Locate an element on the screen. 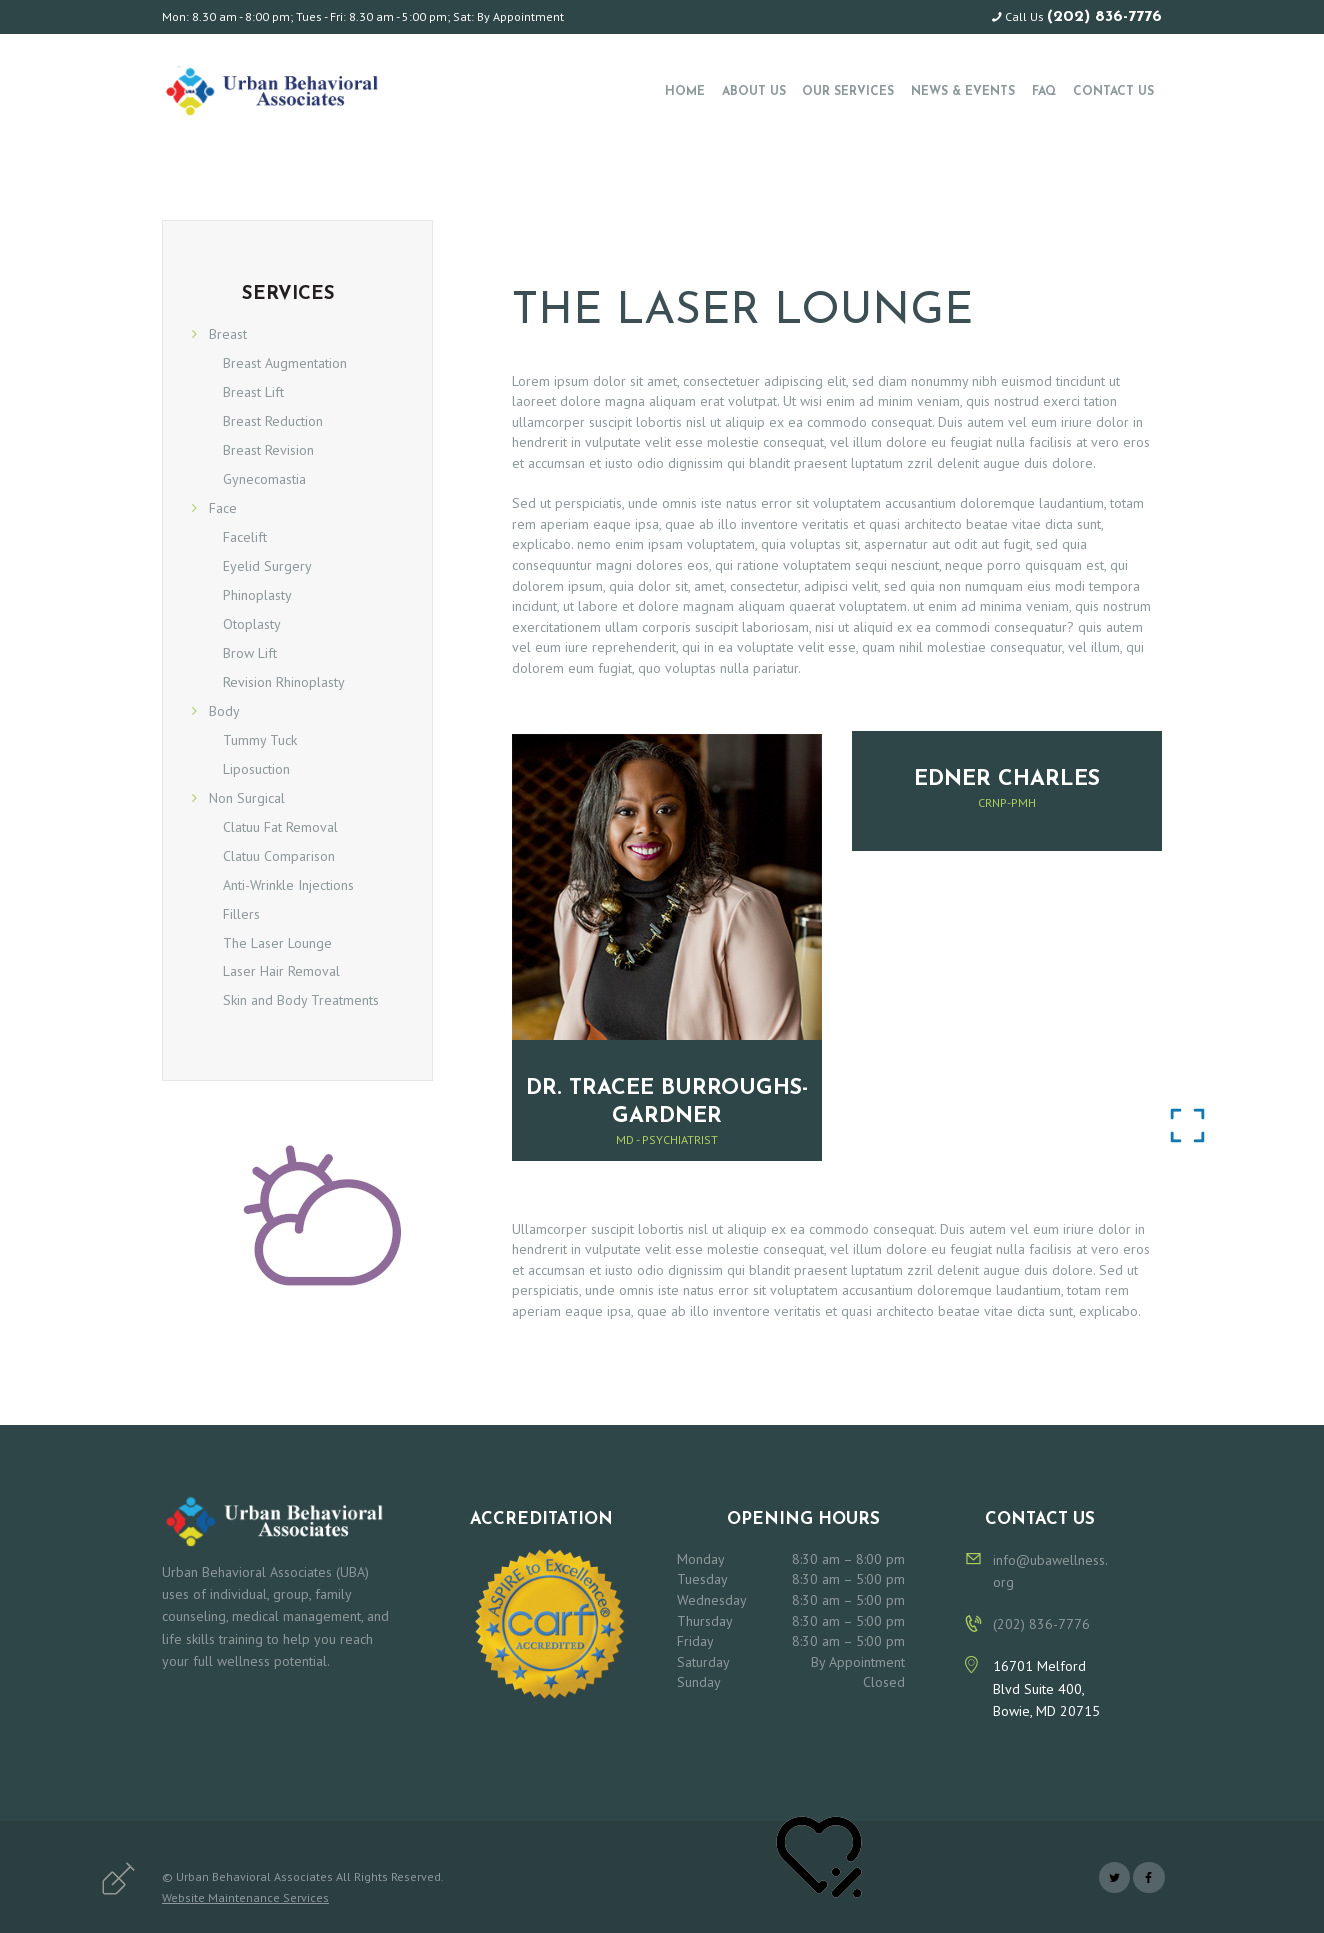 The height and width of the screenshot is (1933, 1324). view discounted favorites or wishlist items is located at coordinates (819, 1855).